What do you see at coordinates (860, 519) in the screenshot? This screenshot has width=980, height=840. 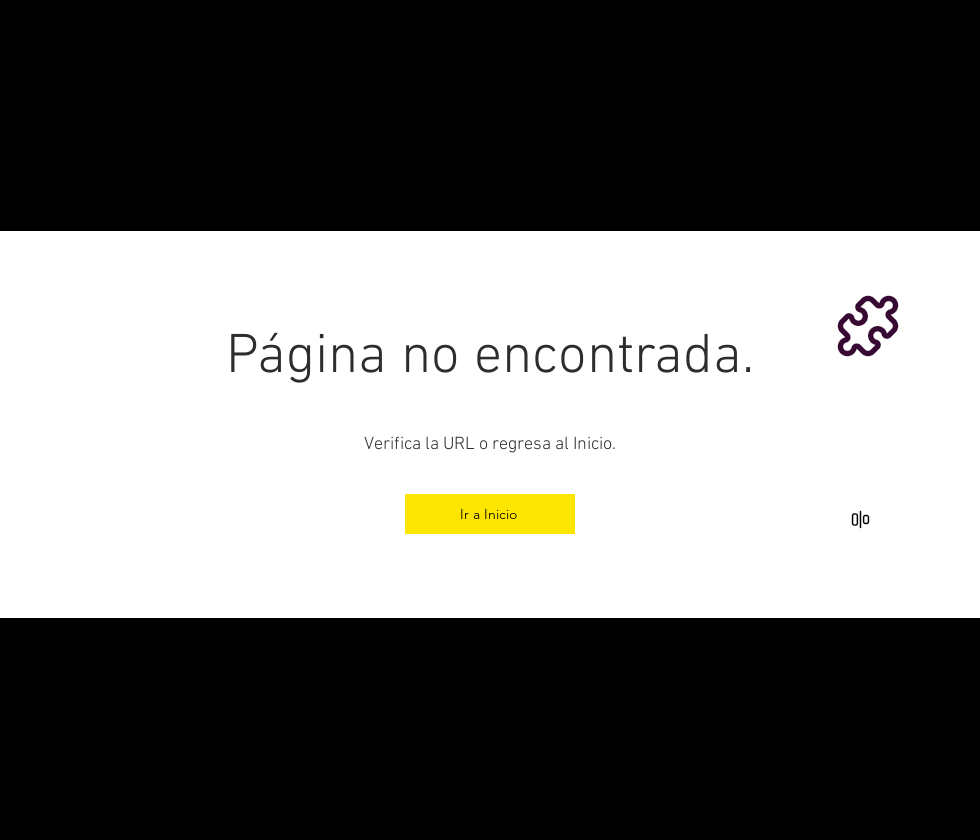 I see `center align elements horizontally` at bounding box center [860, 519].